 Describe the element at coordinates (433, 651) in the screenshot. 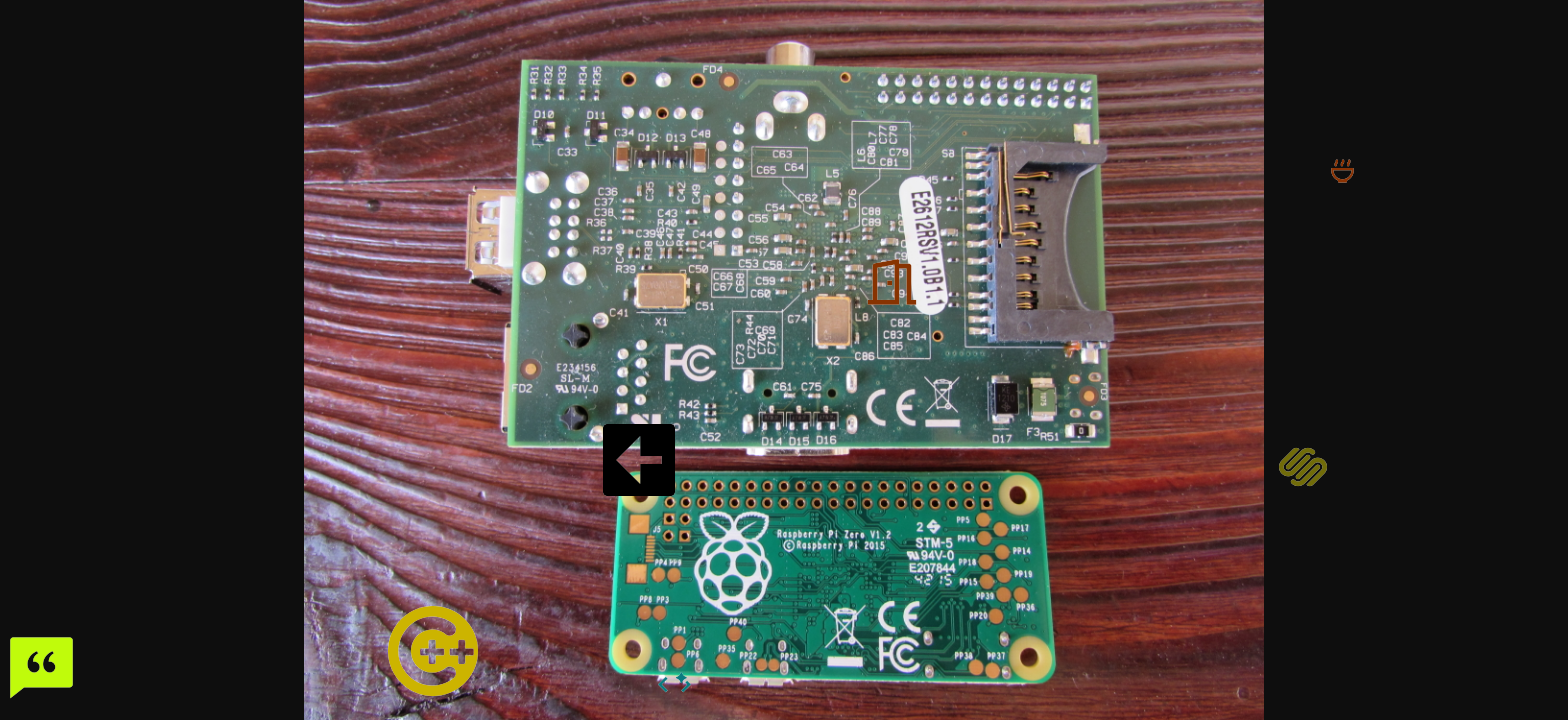

I see `c++ builder IDE logo` at that location.